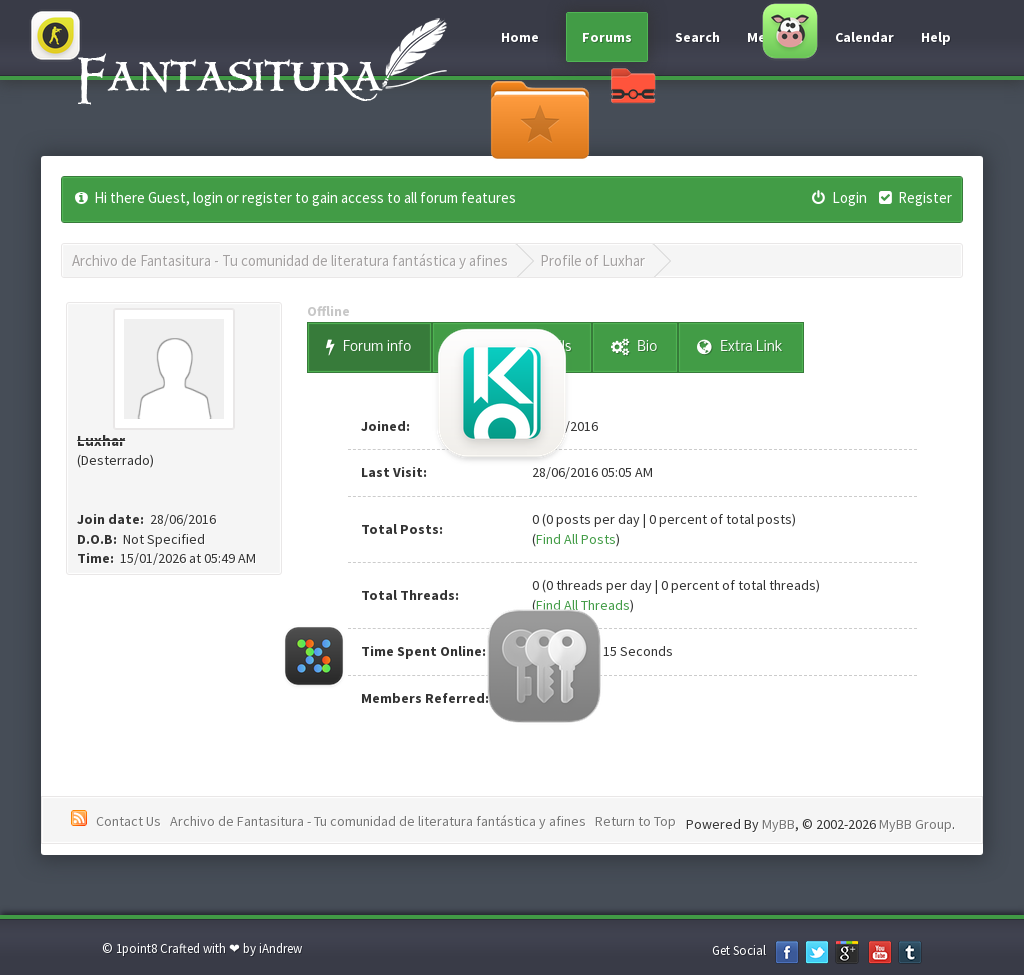 This screenshot has height=975, width=1024. What do you see at coordinates (502, 393) in the screenshot?
I see `open koreader e-book reading app` at bounding box center [502, 393].